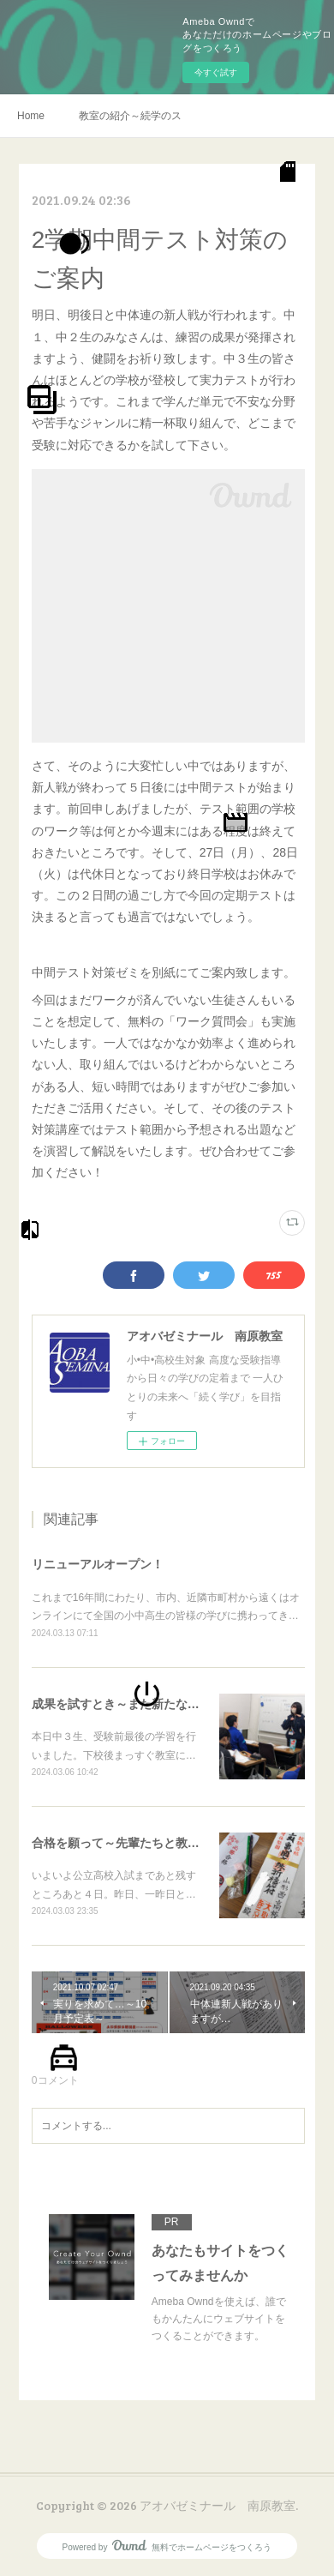 Image resolution: width=334 pixels, height=2576 pixels. What do you see at coordinates (63, 2057) in the screenshot?
I see `request a taxi or rideshare` at bounding box center [63, 2057].